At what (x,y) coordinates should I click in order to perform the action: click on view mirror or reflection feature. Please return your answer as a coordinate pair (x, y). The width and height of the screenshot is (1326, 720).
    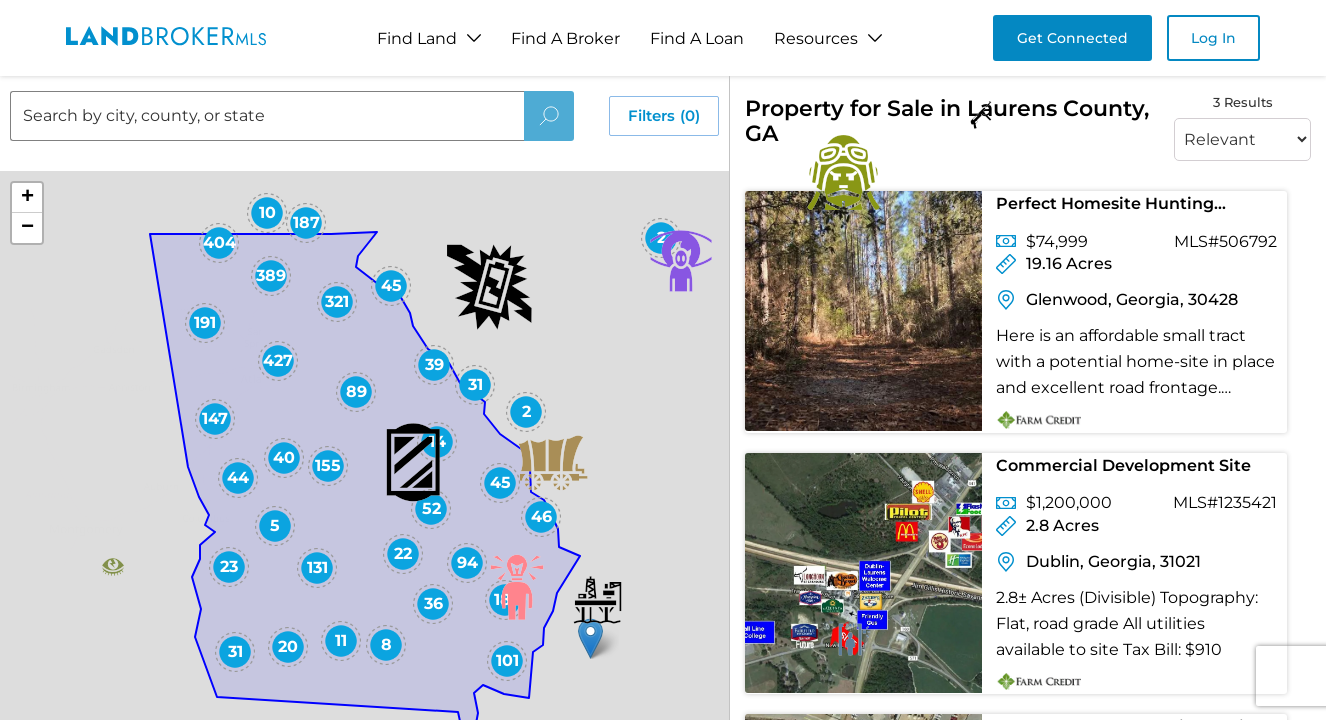
    Looking at the image, I should click on (413, 462).